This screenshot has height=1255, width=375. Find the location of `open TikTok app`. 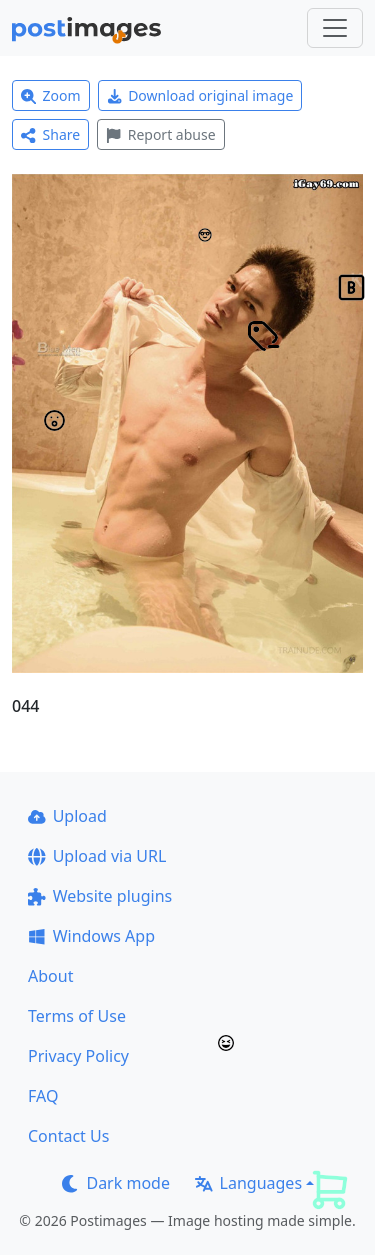

open TikTok app is located at coordinates (119, 37).